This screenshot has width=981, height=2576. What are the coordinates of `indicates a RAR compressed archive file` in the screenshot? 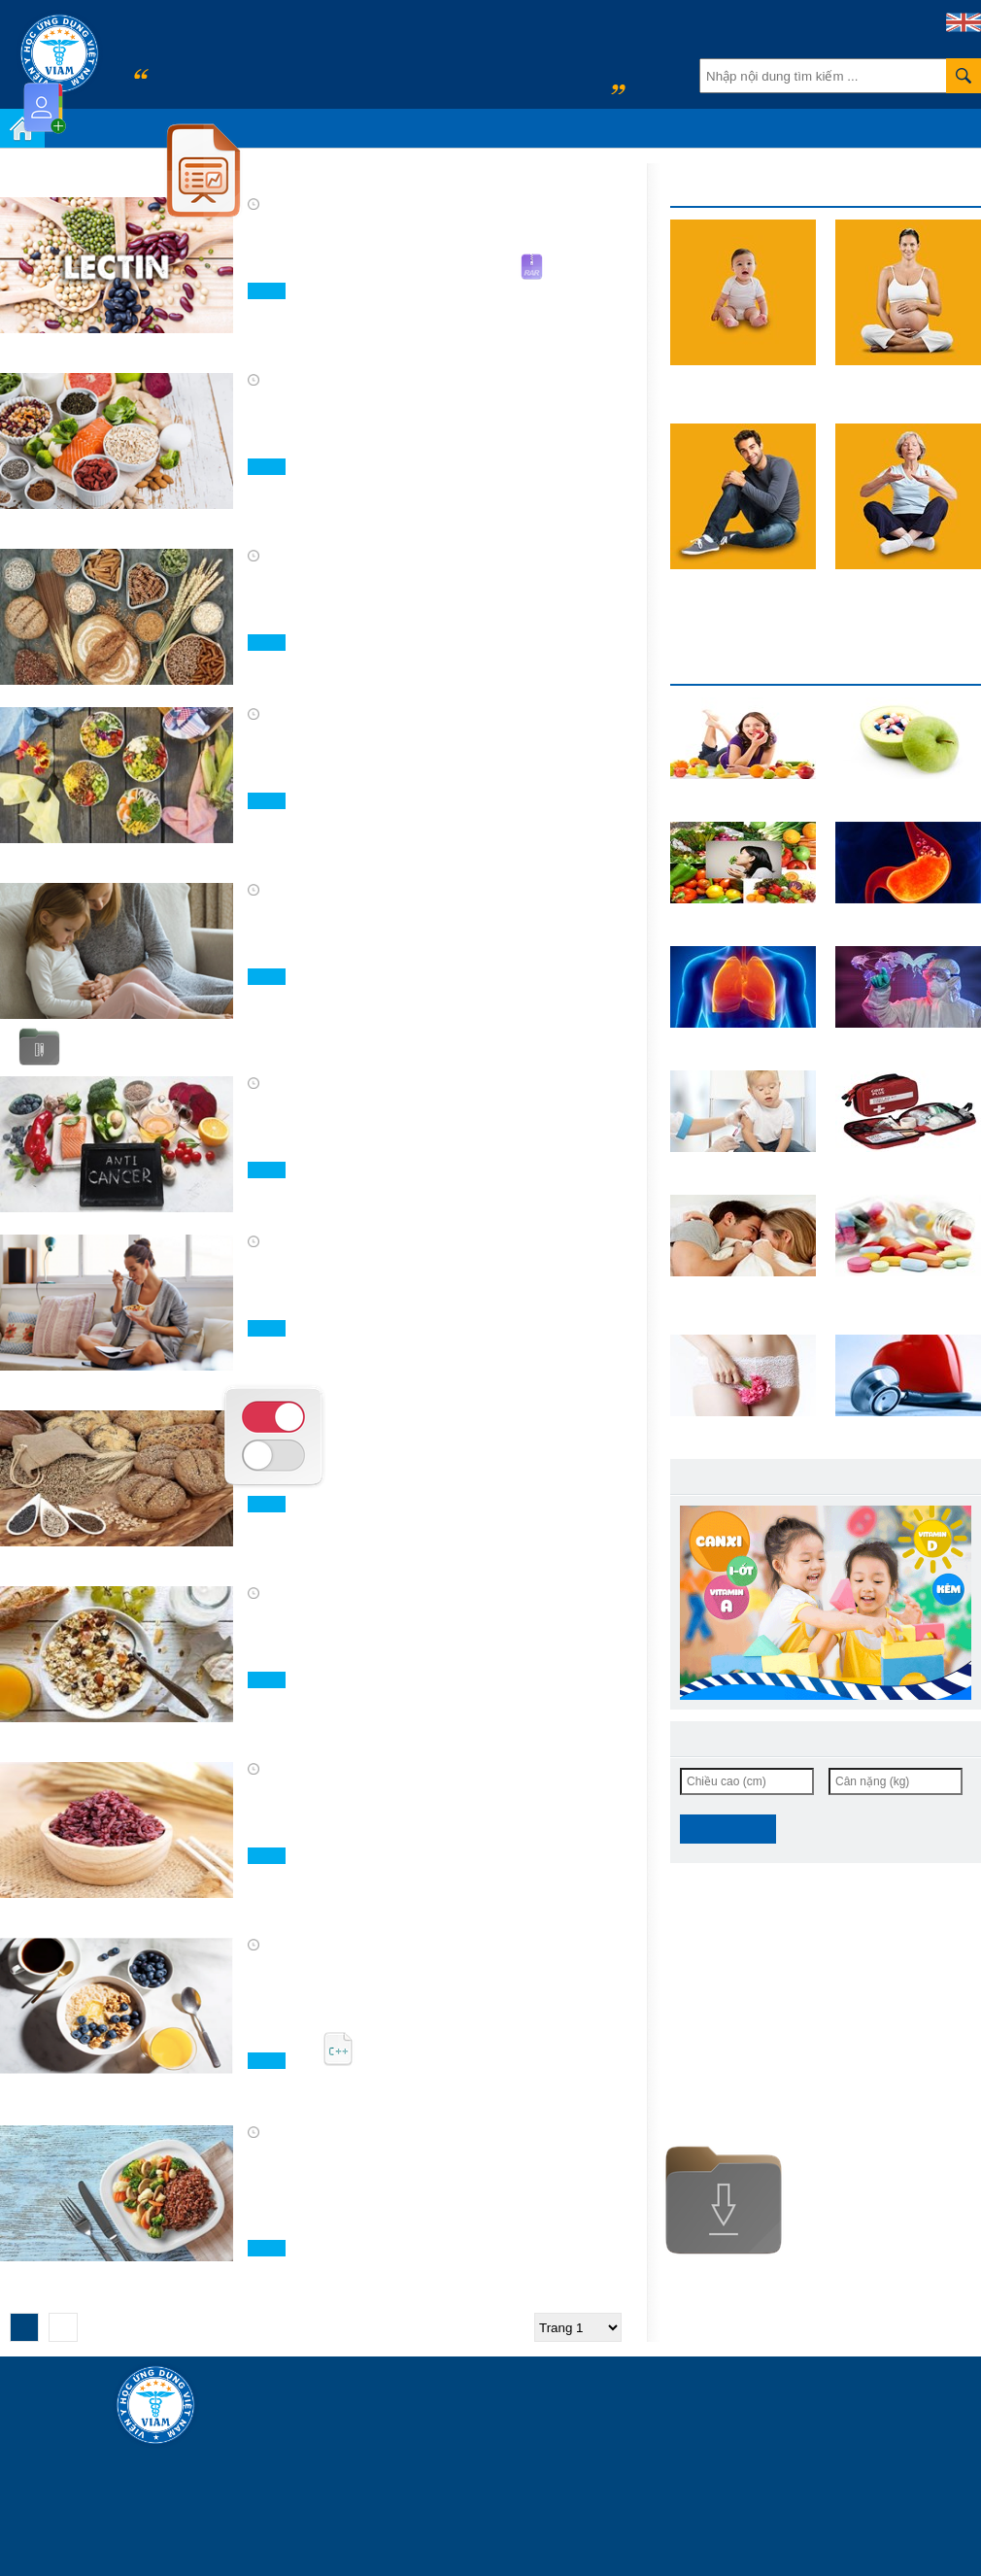 It's located at (531, 266).